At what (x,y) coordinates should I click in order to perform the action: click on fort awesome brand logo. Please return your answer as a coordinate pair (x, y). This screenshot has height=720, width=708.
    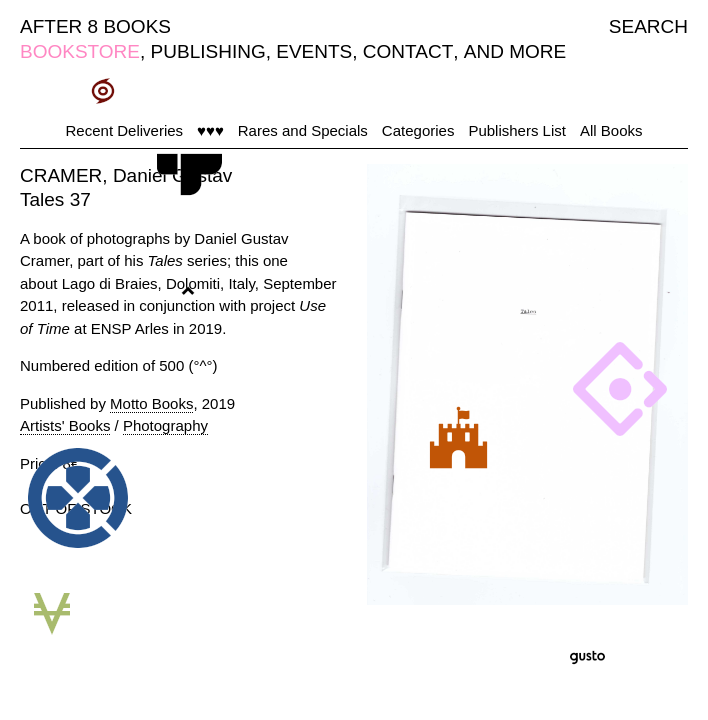
    Looking at the image, I should click on (458, 437).